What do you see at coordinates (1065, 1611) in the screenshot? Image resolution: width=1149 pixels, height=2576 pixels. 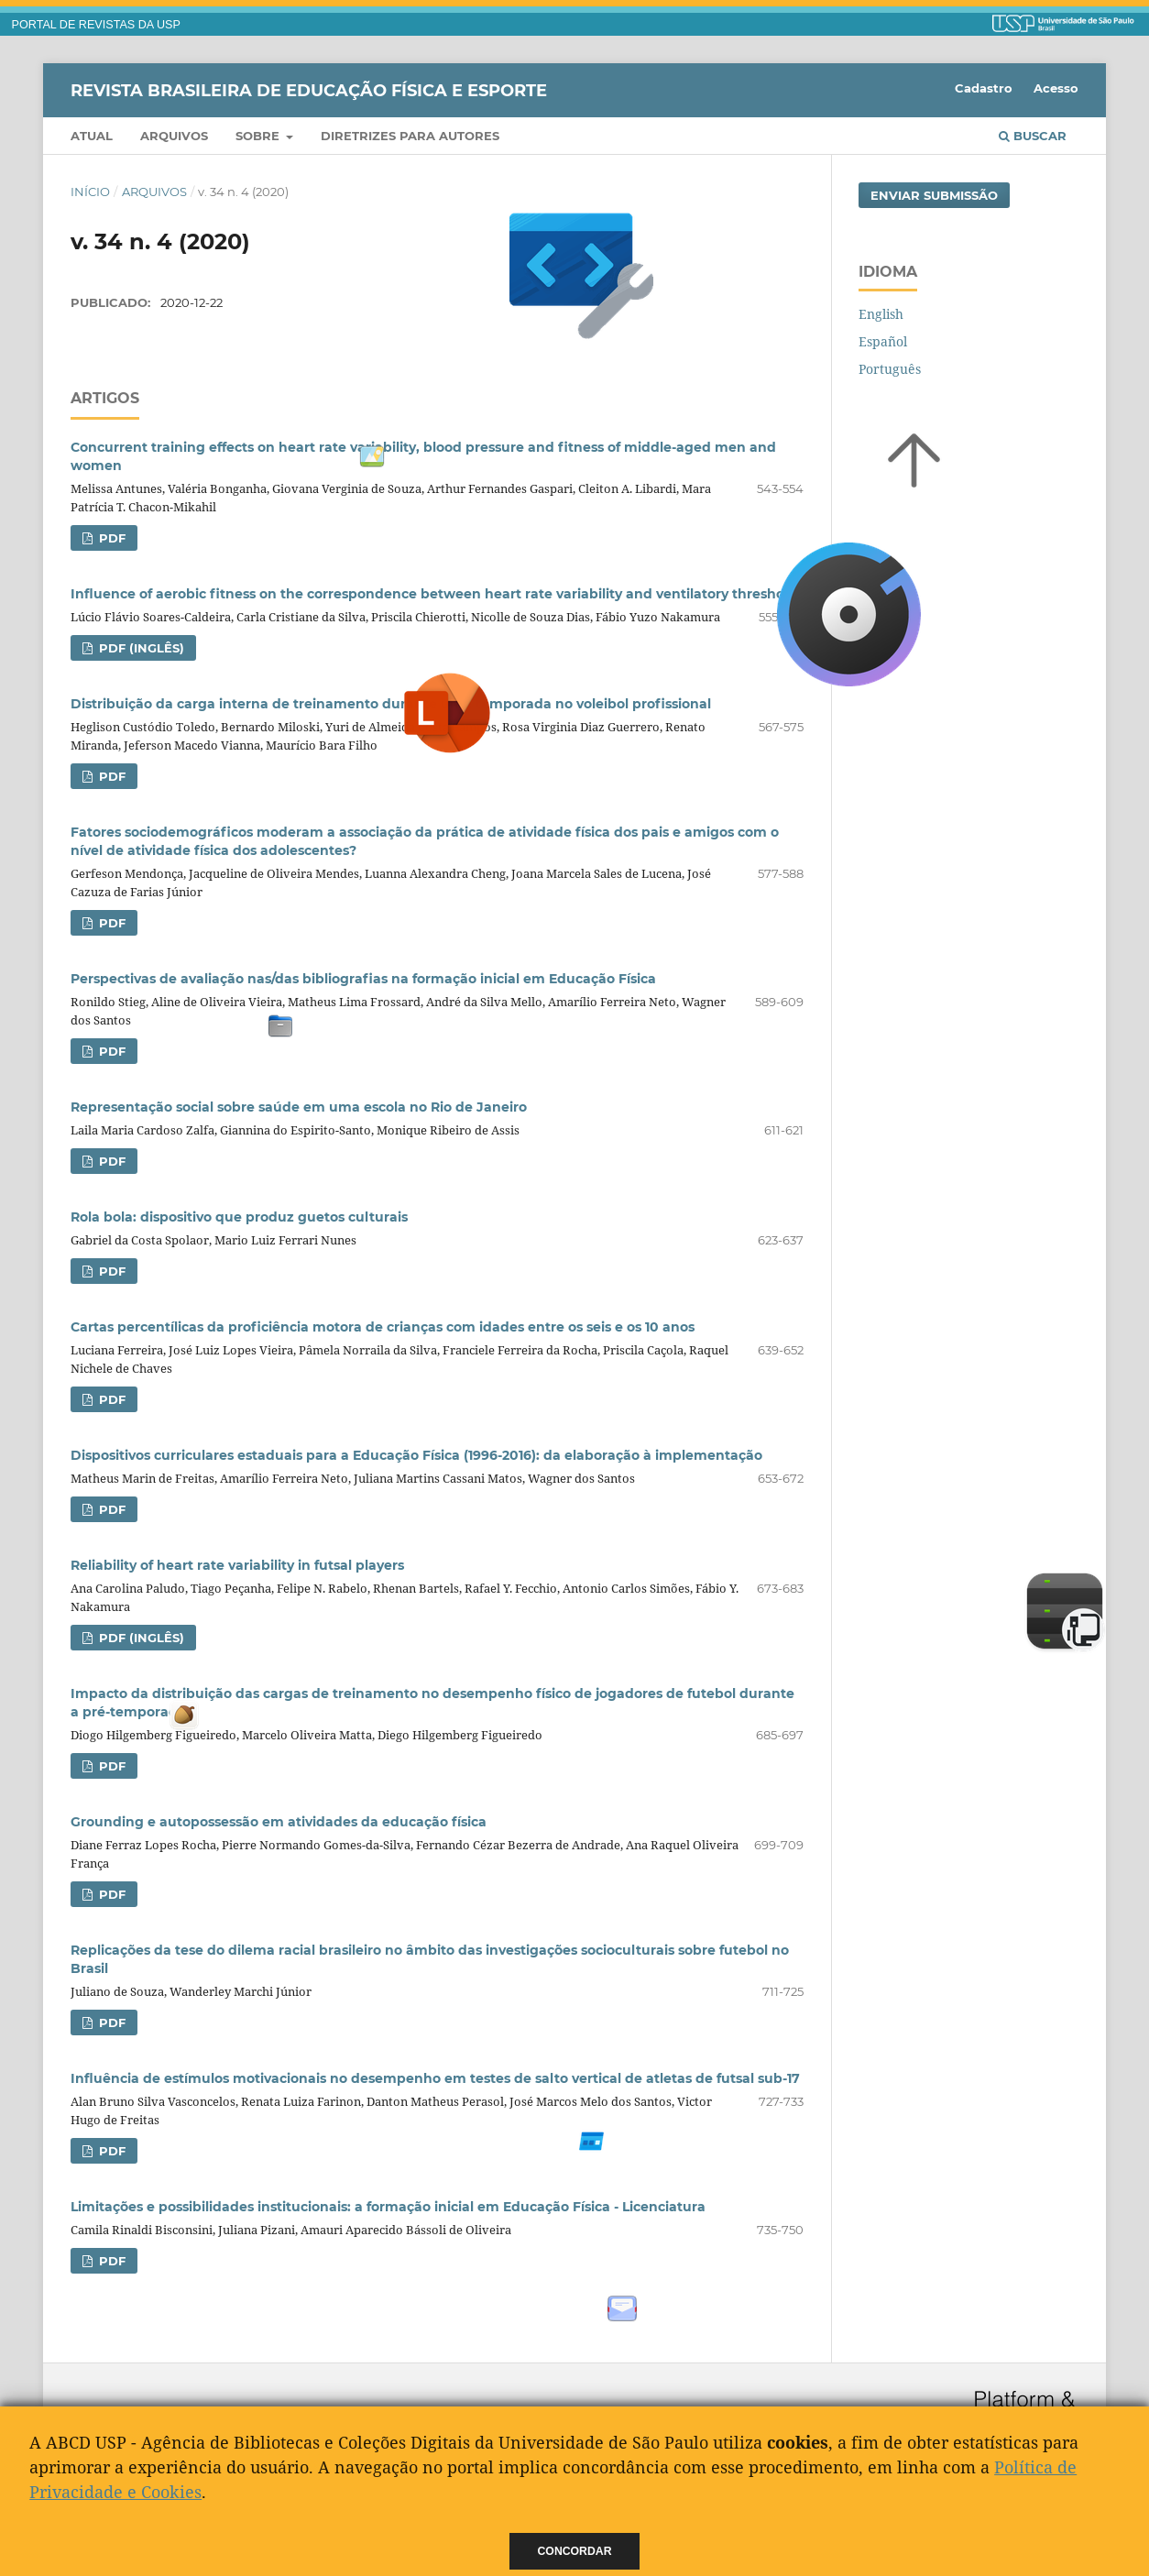 I see `configure dhcp server settings` at bounding box center [1065, 1611].